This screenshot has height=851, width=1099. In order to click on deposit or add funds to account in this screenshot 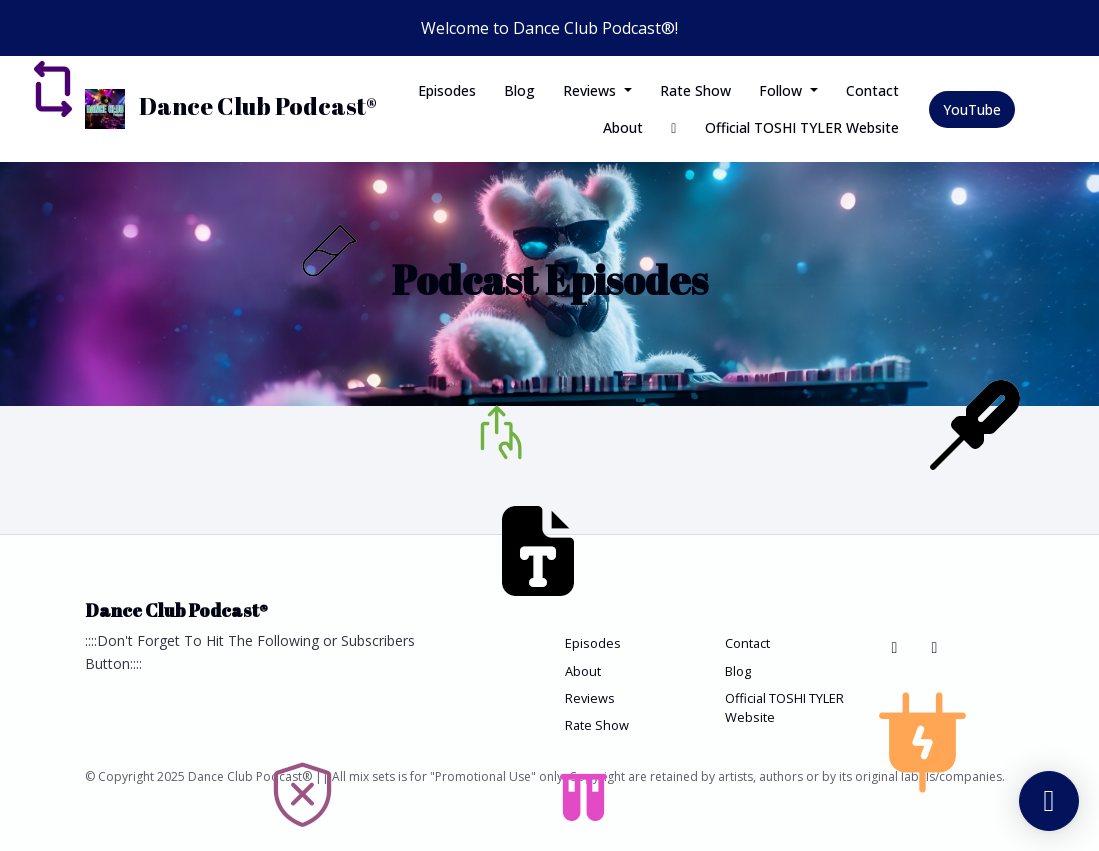, I will do `click(498, 432)`.